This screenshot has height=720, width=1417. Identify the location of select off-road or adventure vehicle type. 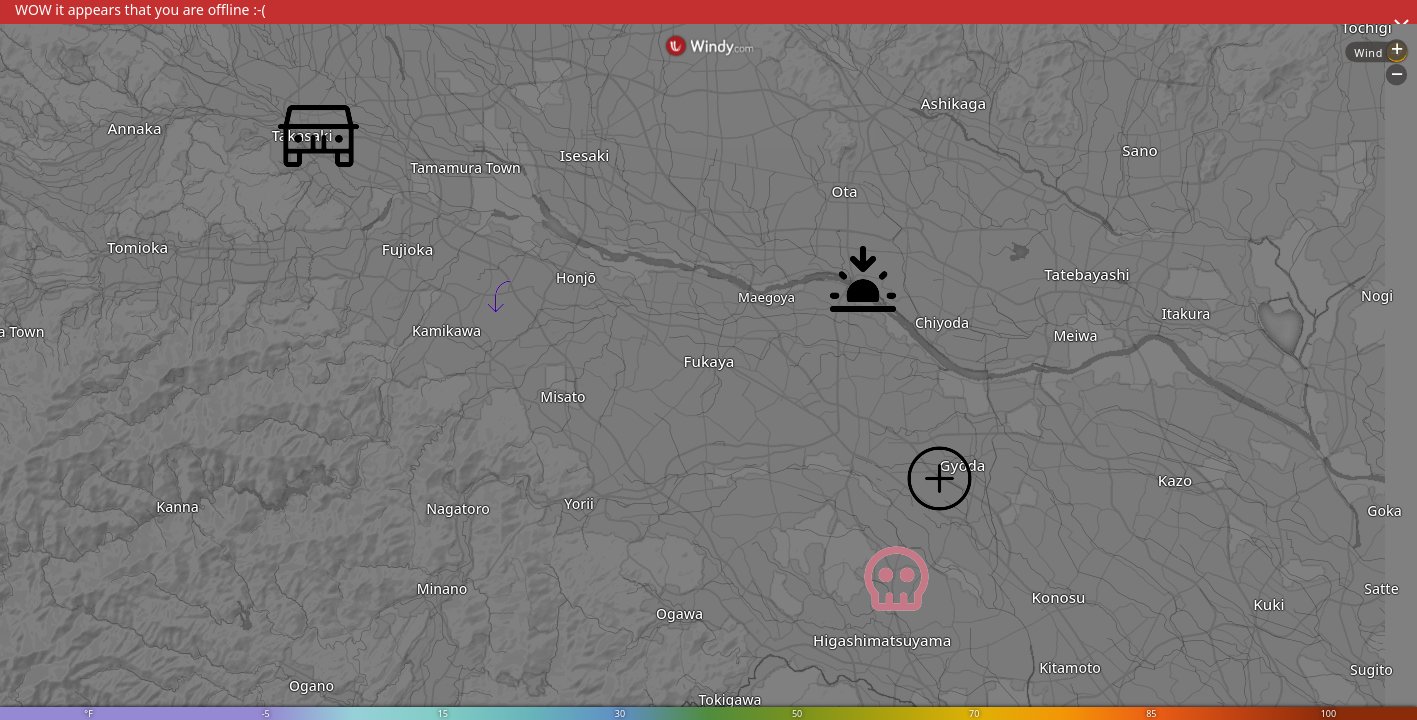
(318, 137).